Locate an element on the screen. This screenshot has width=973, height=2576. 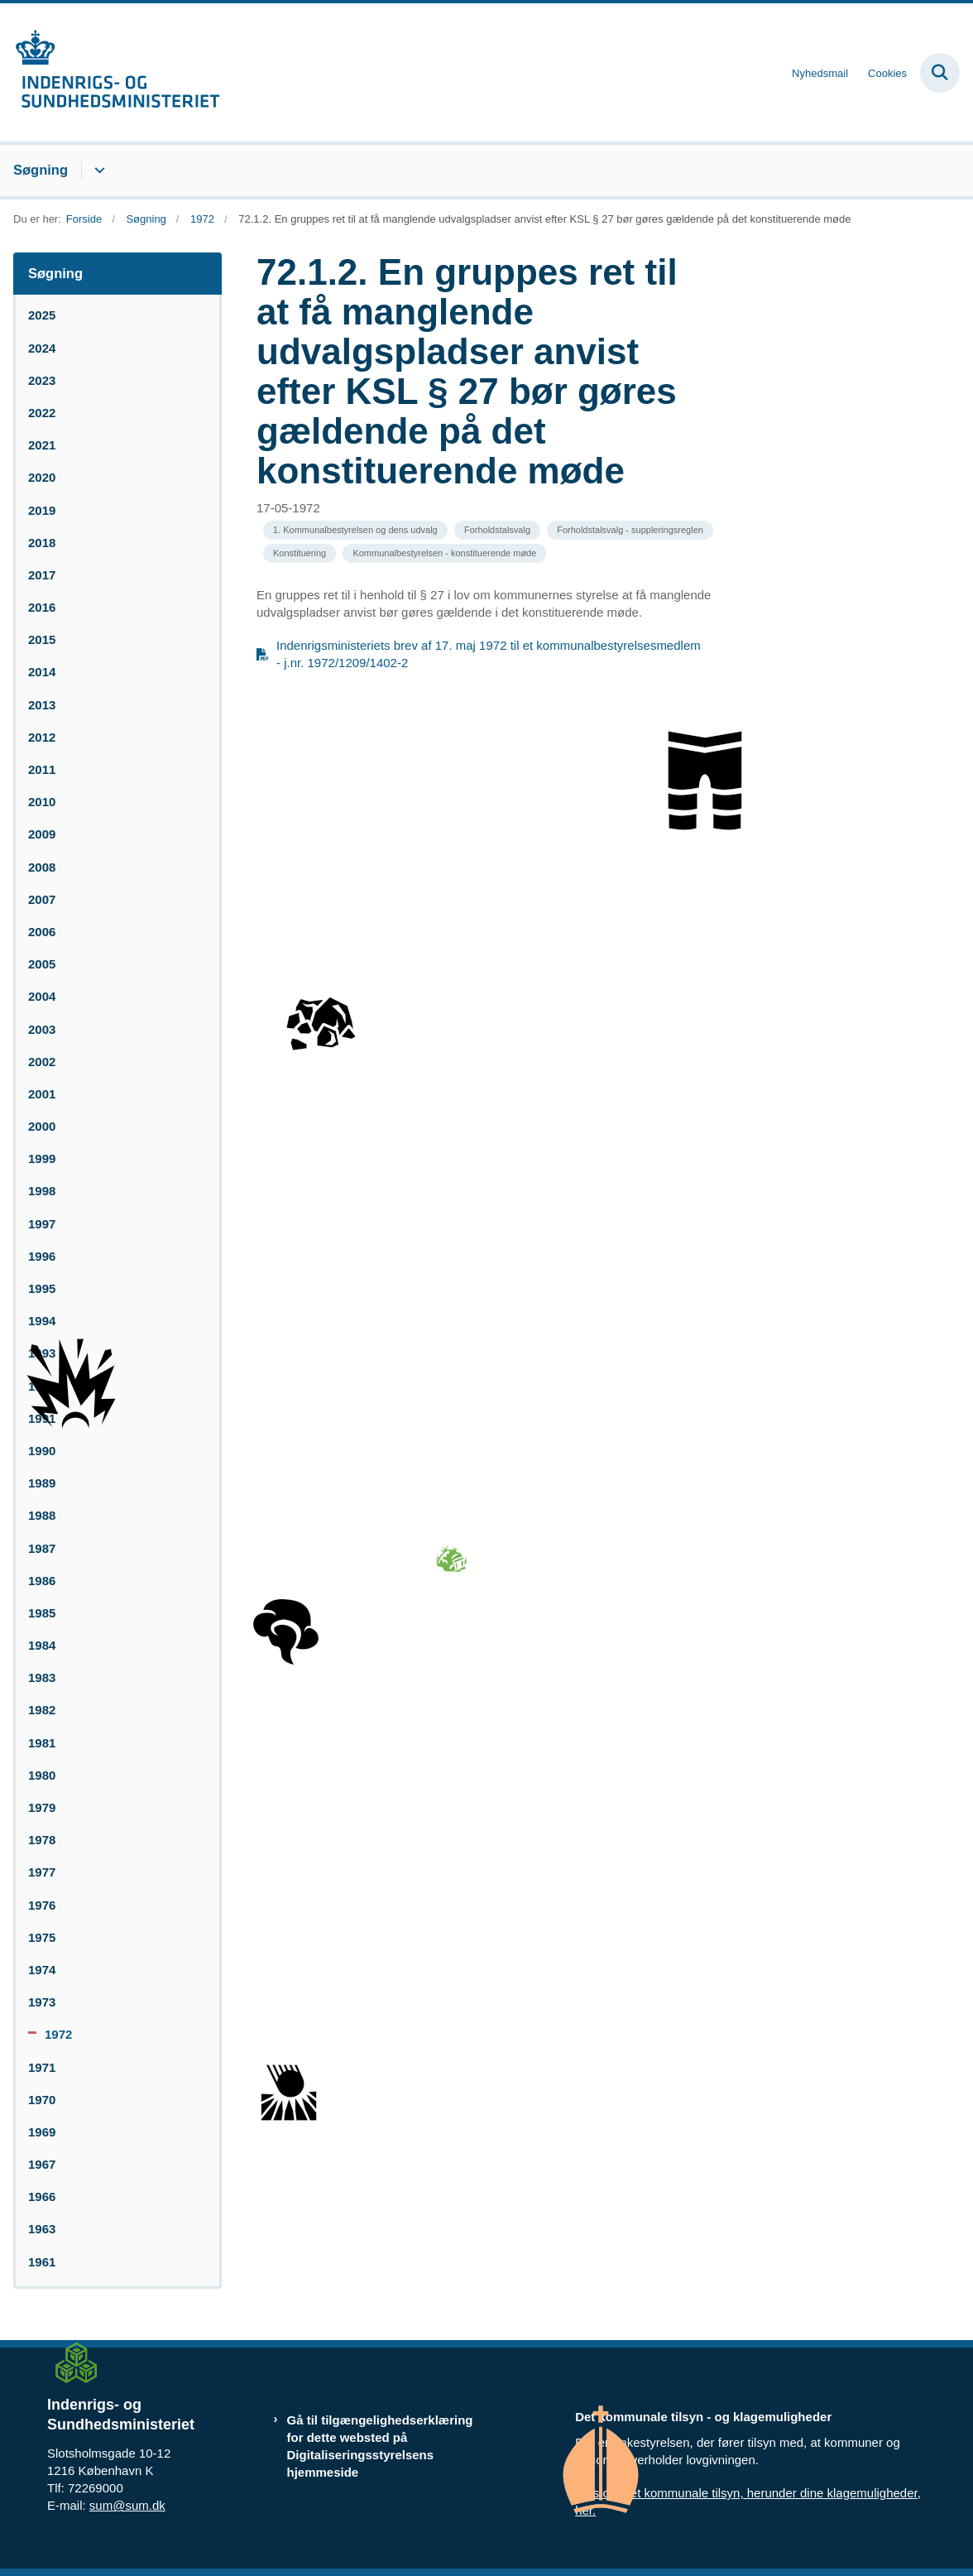
indicates a meteor impact event in gameplay is located at coordinates (289, 2093).